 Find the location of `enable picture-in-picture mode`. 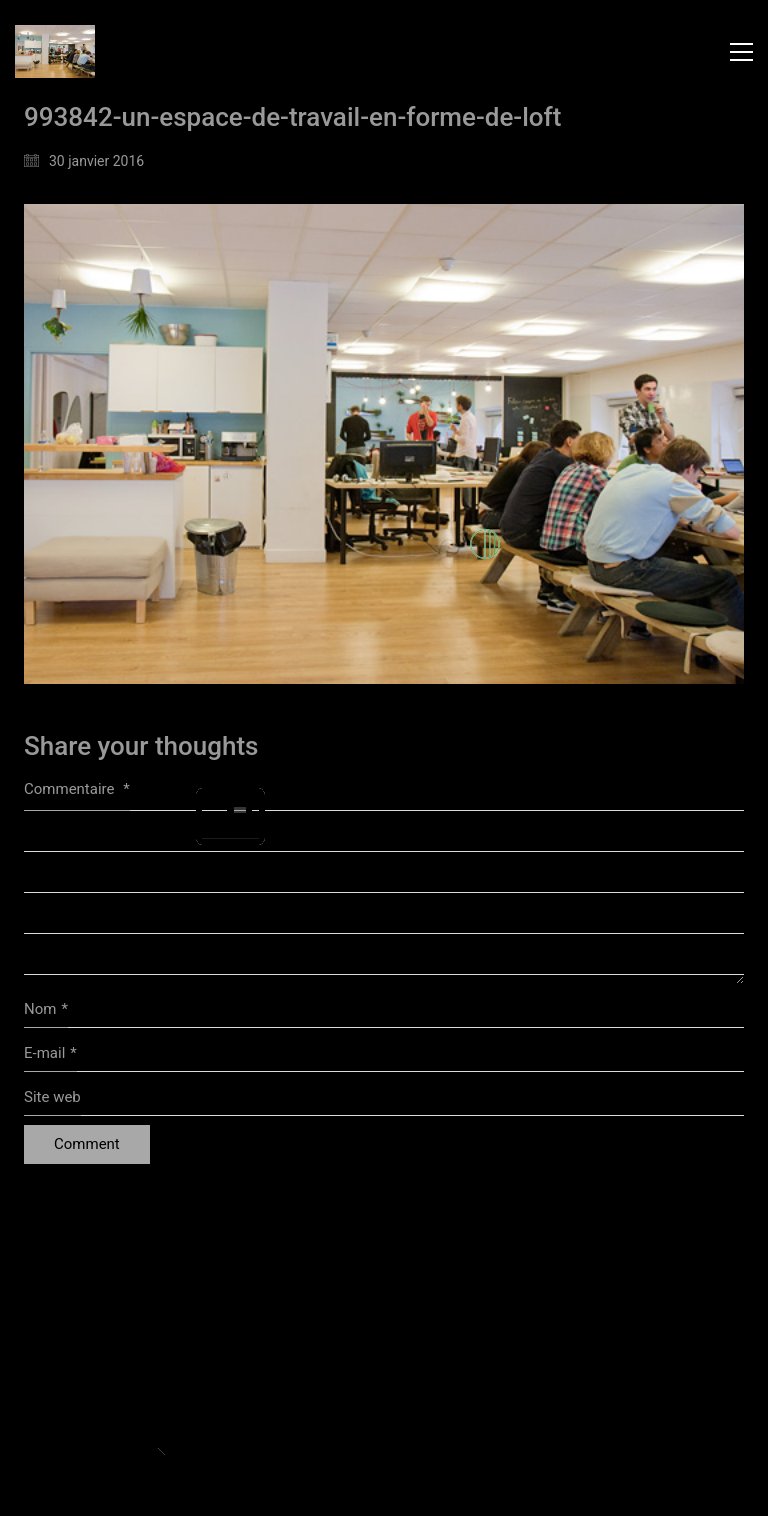

enable picture-in-picture mode is located at coordinates (230, 816).